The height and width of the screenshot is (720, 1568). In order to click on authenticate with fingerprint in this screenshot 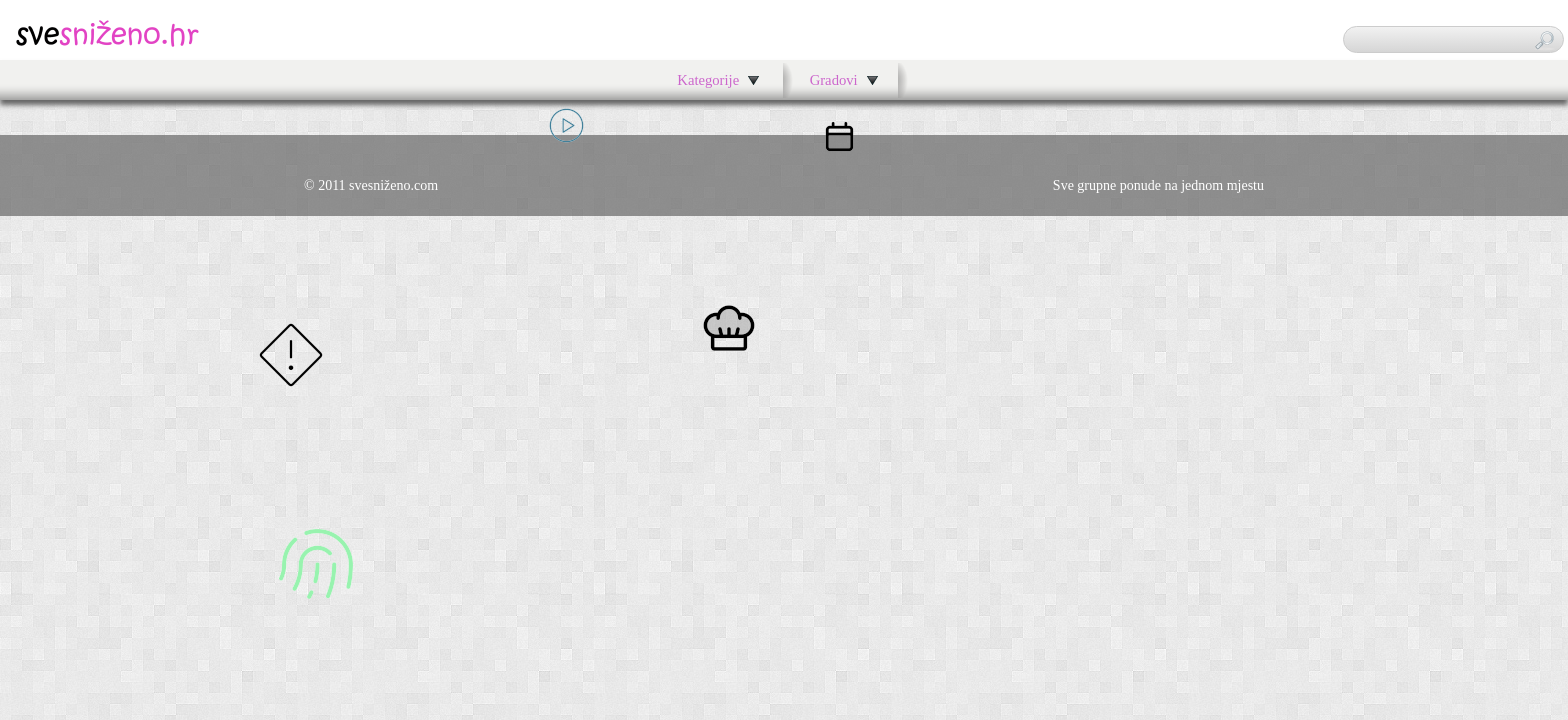, I will do `click(317, 564)`.